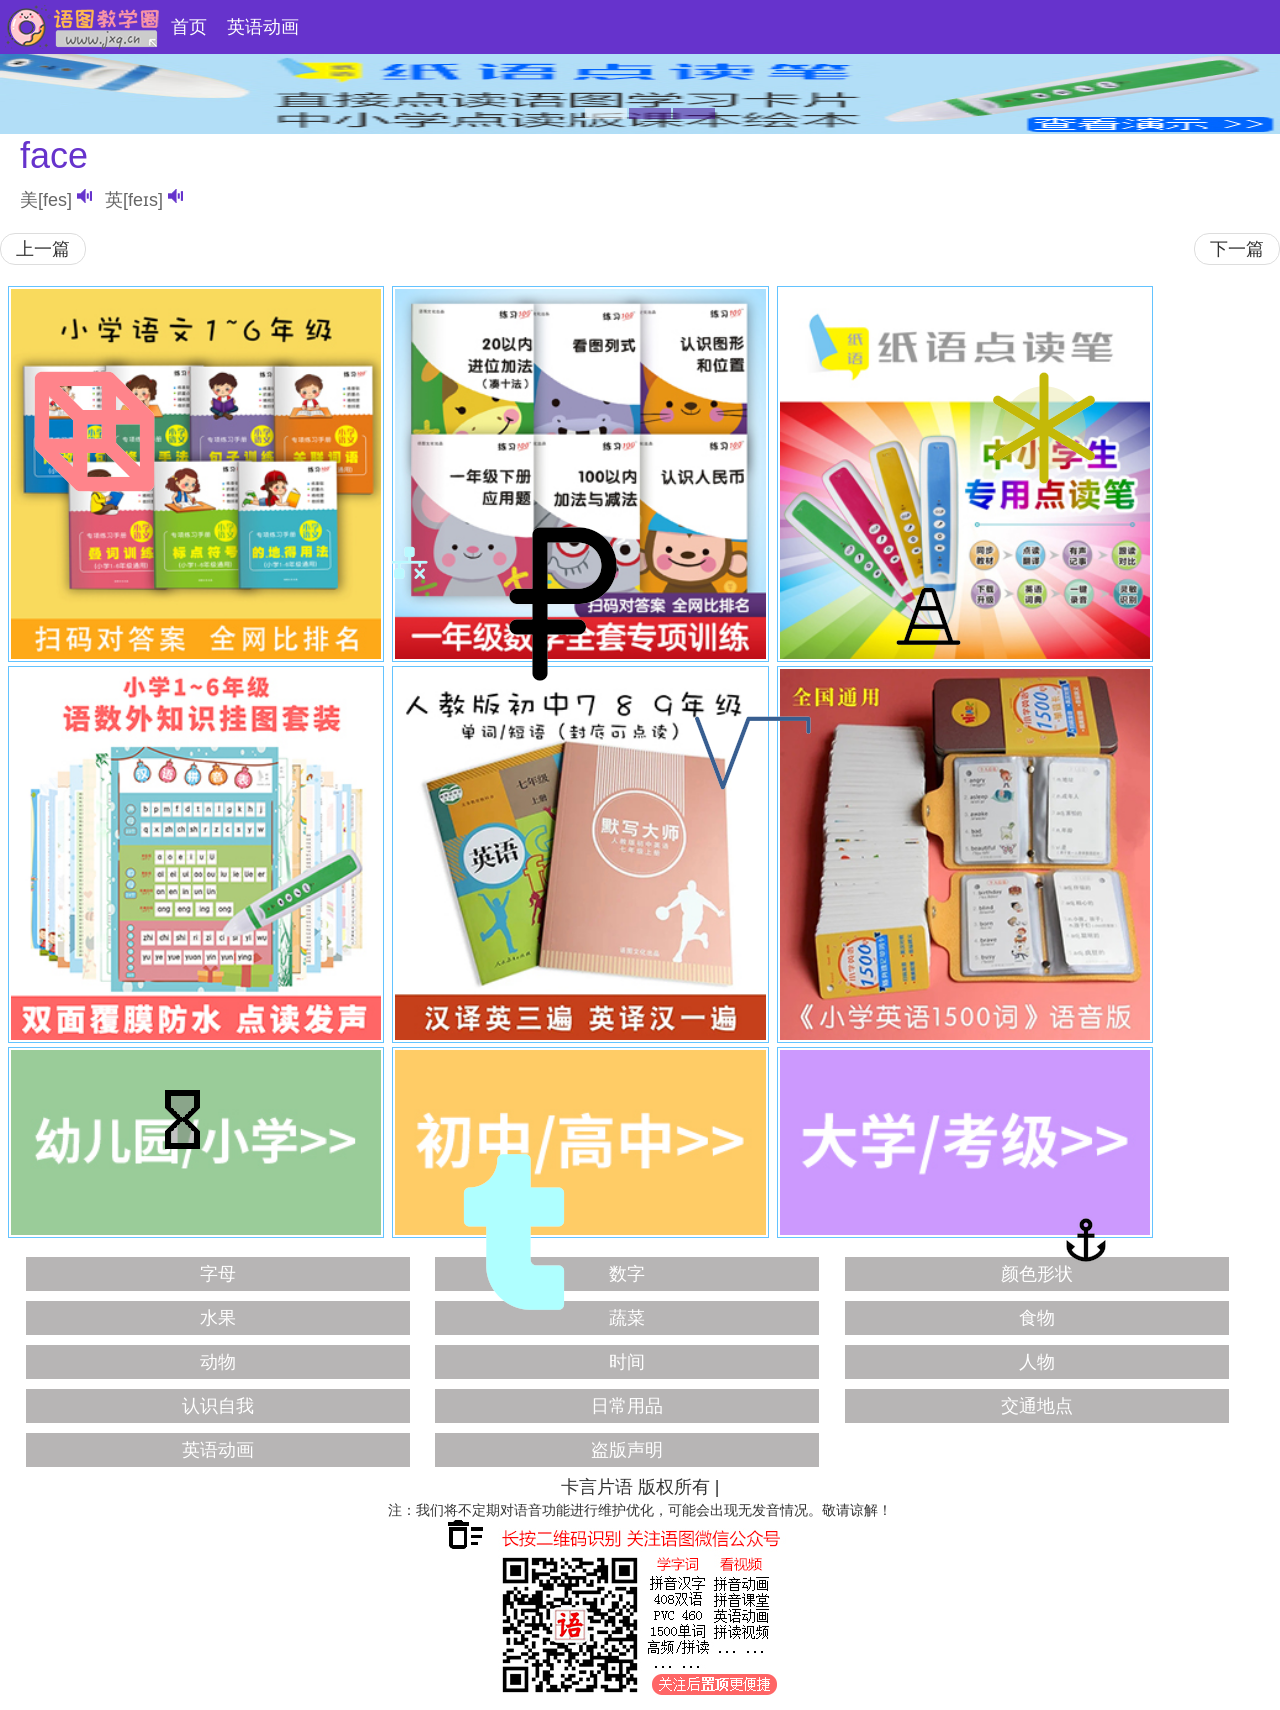  Describe the element at coordinates (409, 563) in the screenshot. I see `network connection failed or unavailable` at that location.